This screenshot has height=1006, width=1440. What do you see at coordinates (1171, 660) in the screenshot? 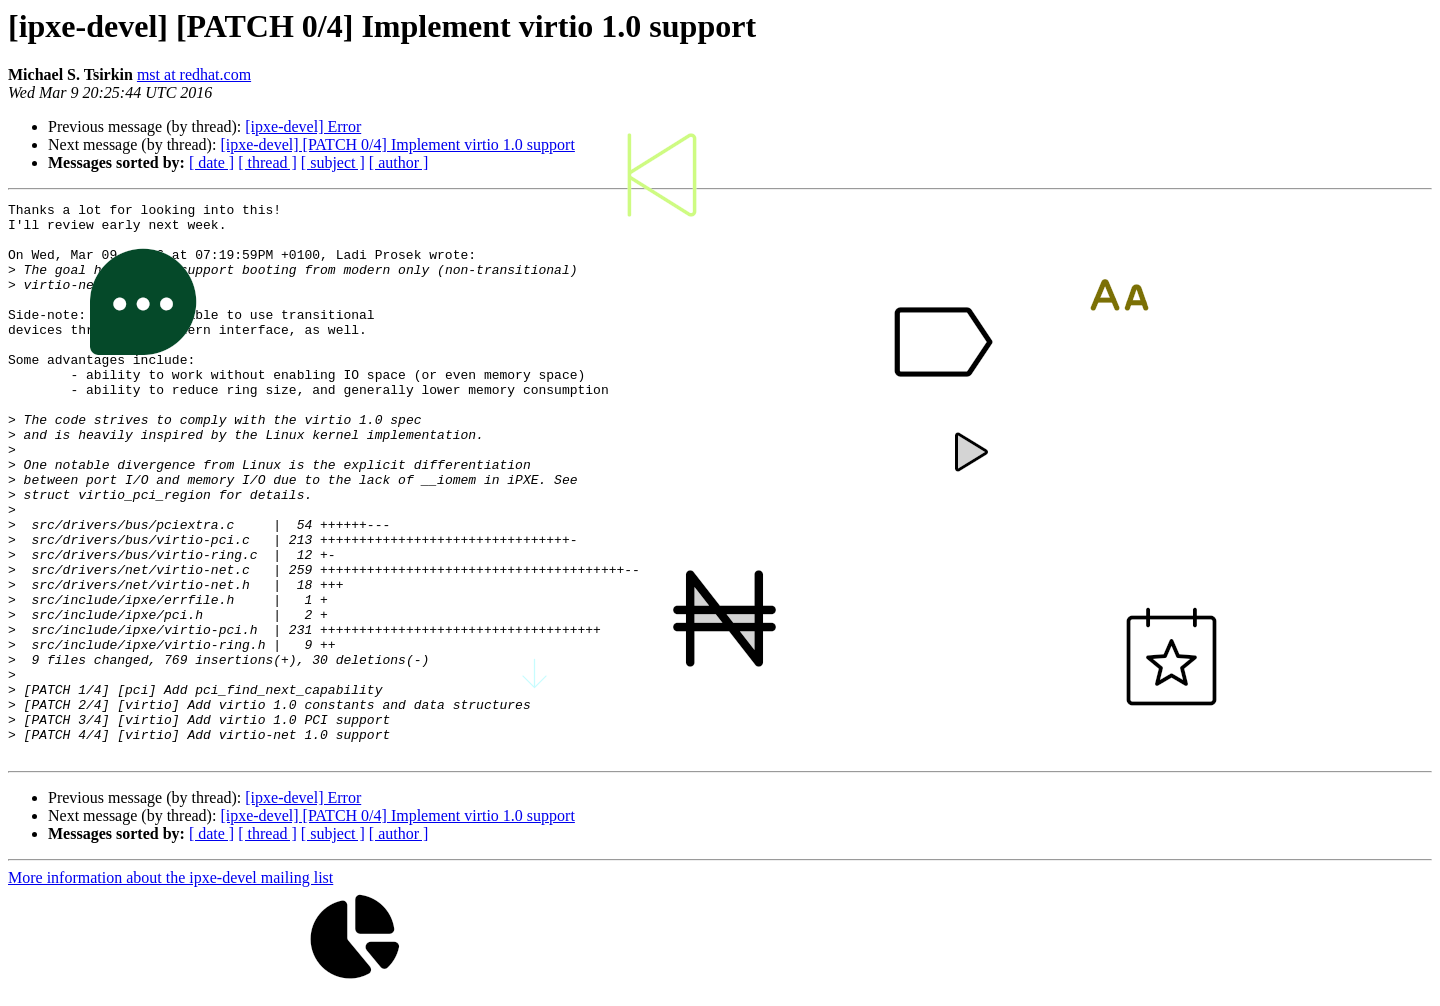
I see `view starred or favorite events` at bounding box center [1171, 660].